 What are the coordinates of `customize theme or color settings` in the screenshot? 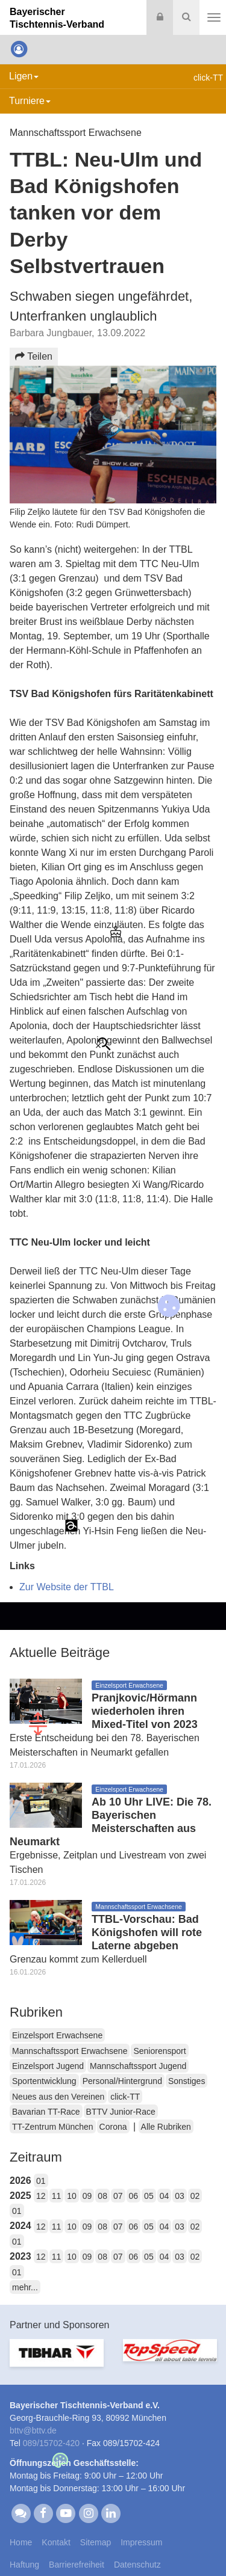 It's located at (60, 2461).